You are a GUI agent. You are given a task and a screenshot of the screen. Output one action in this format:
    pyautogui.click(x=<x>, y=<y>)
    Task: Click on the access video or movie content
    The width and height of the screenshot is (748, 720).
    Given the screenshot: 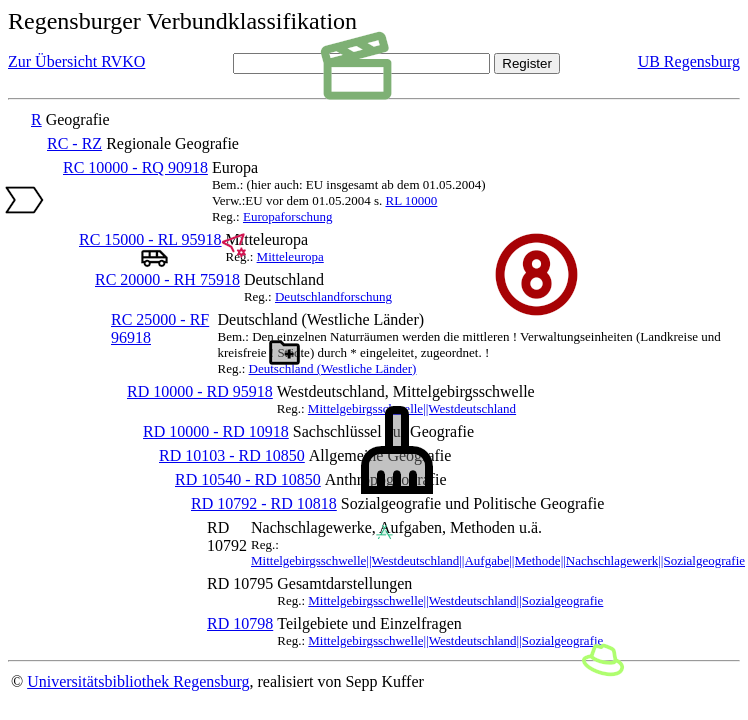 What is the action you would take?
    pyautogui.click(x=357, y=68)
    